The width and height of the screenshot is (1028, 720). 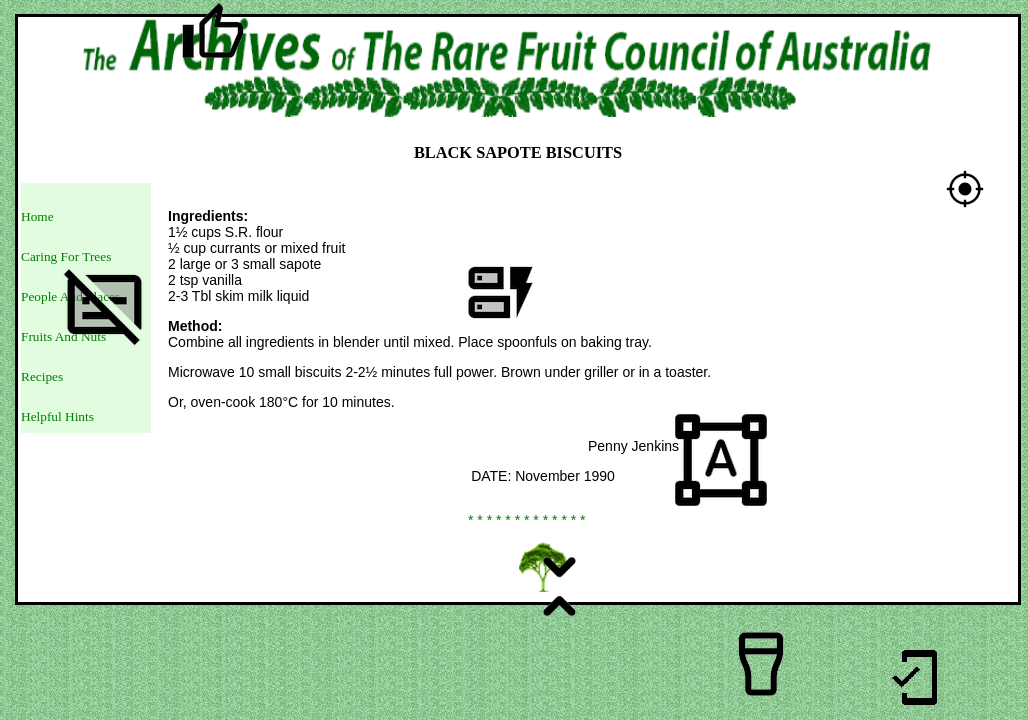 What do you see at coordinates (914, 677) in the screenshot?
I see `indicates mobile-friendly or responsive design` at bounding box center [914, 677].